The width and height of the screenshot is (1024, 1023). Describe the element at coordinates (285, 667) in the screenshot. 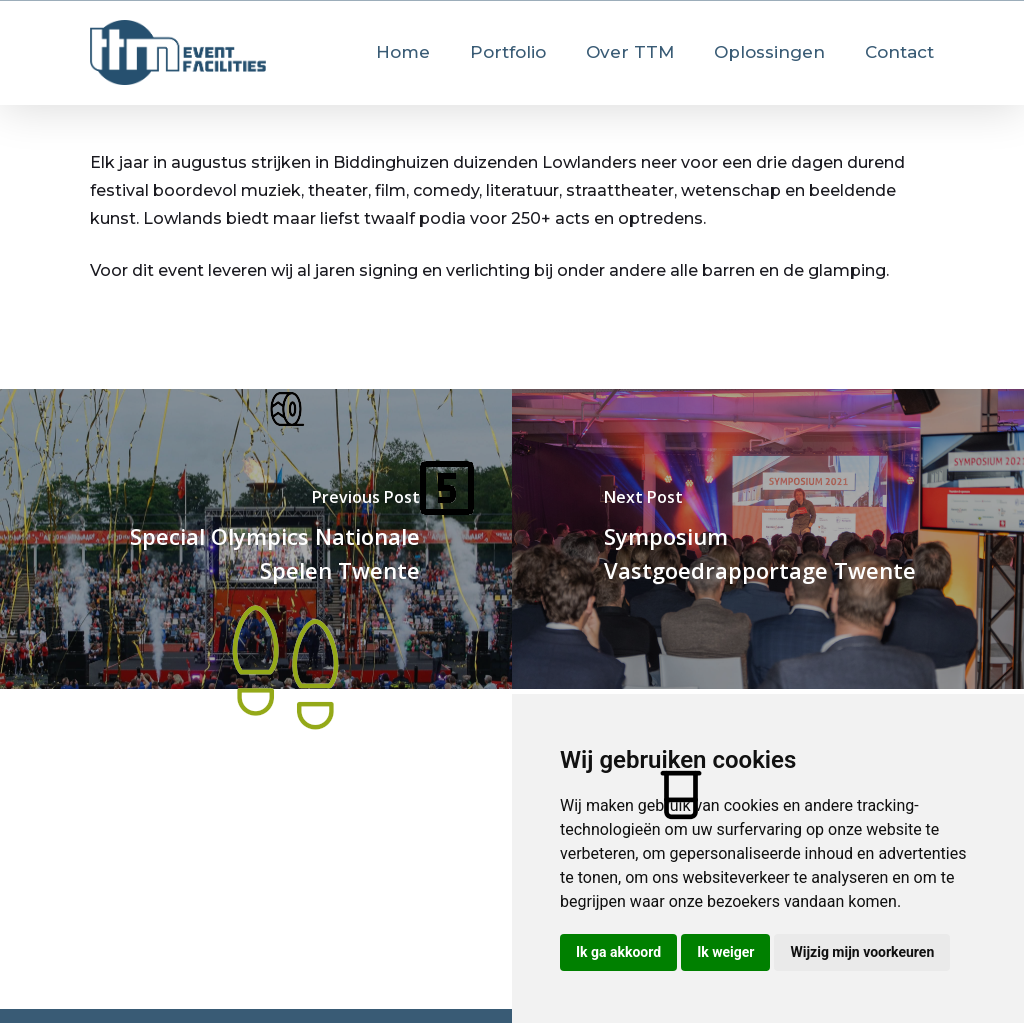

I see `view step count or walking activity` at that location.